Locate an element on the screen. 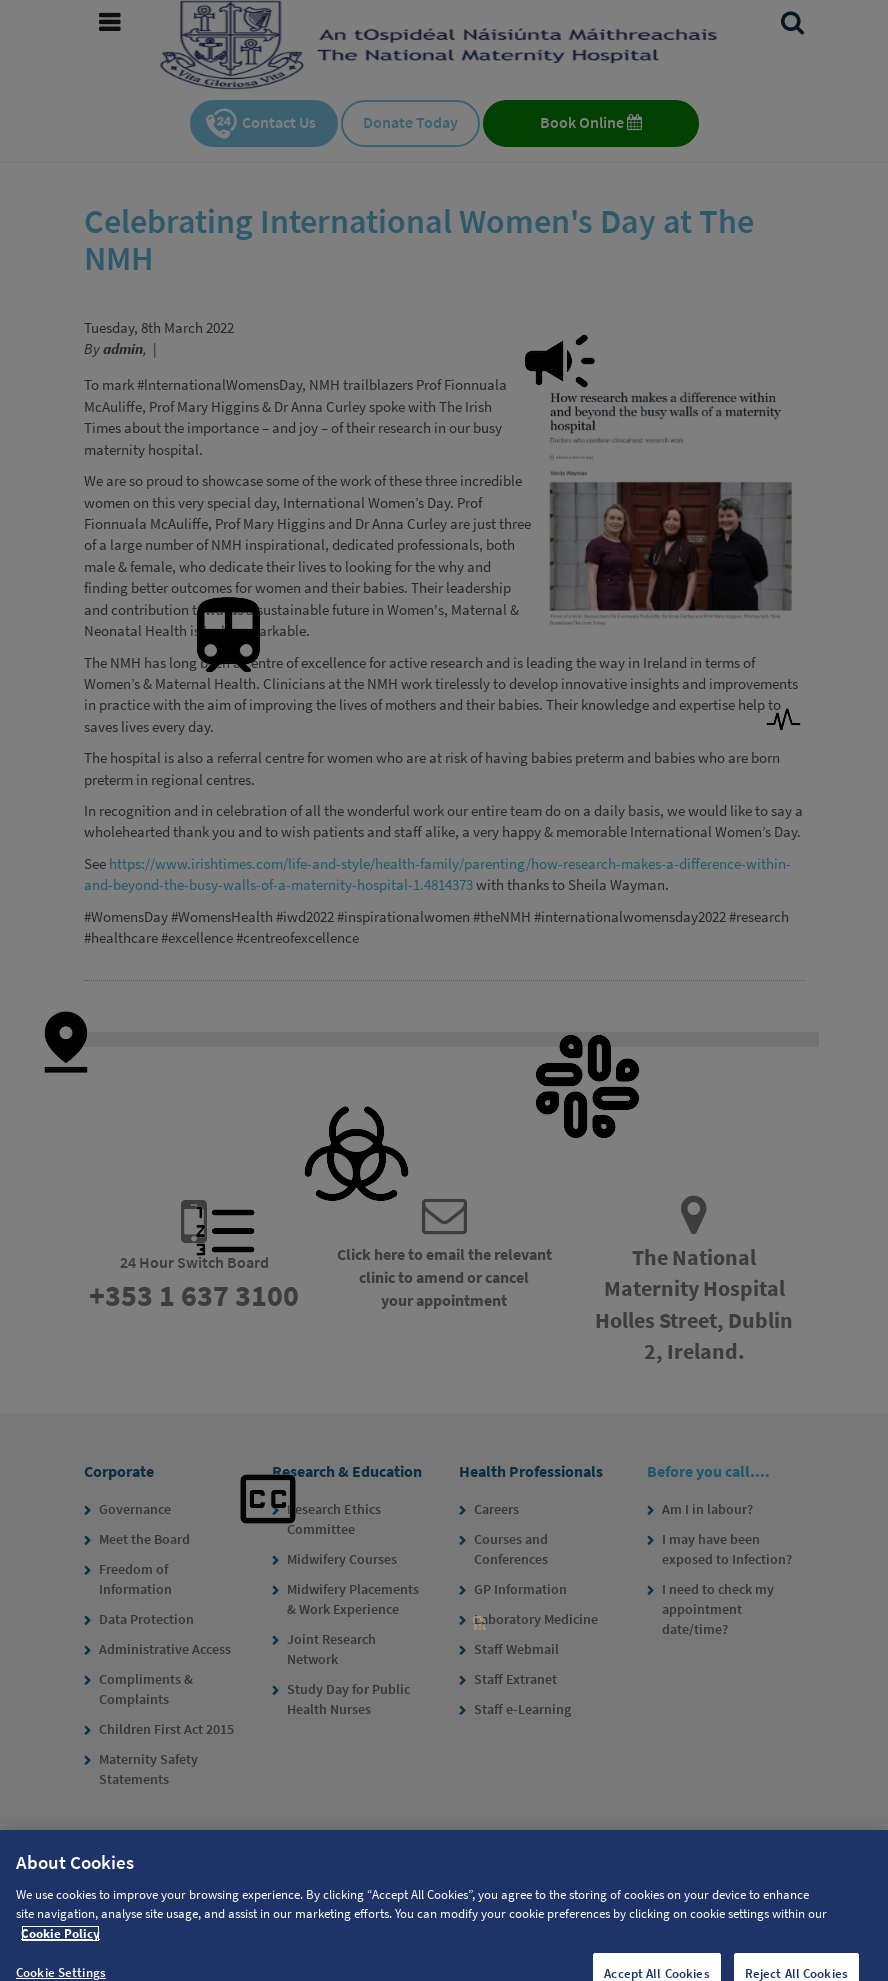  create a numbered list is located at coordinates (227, 1231).